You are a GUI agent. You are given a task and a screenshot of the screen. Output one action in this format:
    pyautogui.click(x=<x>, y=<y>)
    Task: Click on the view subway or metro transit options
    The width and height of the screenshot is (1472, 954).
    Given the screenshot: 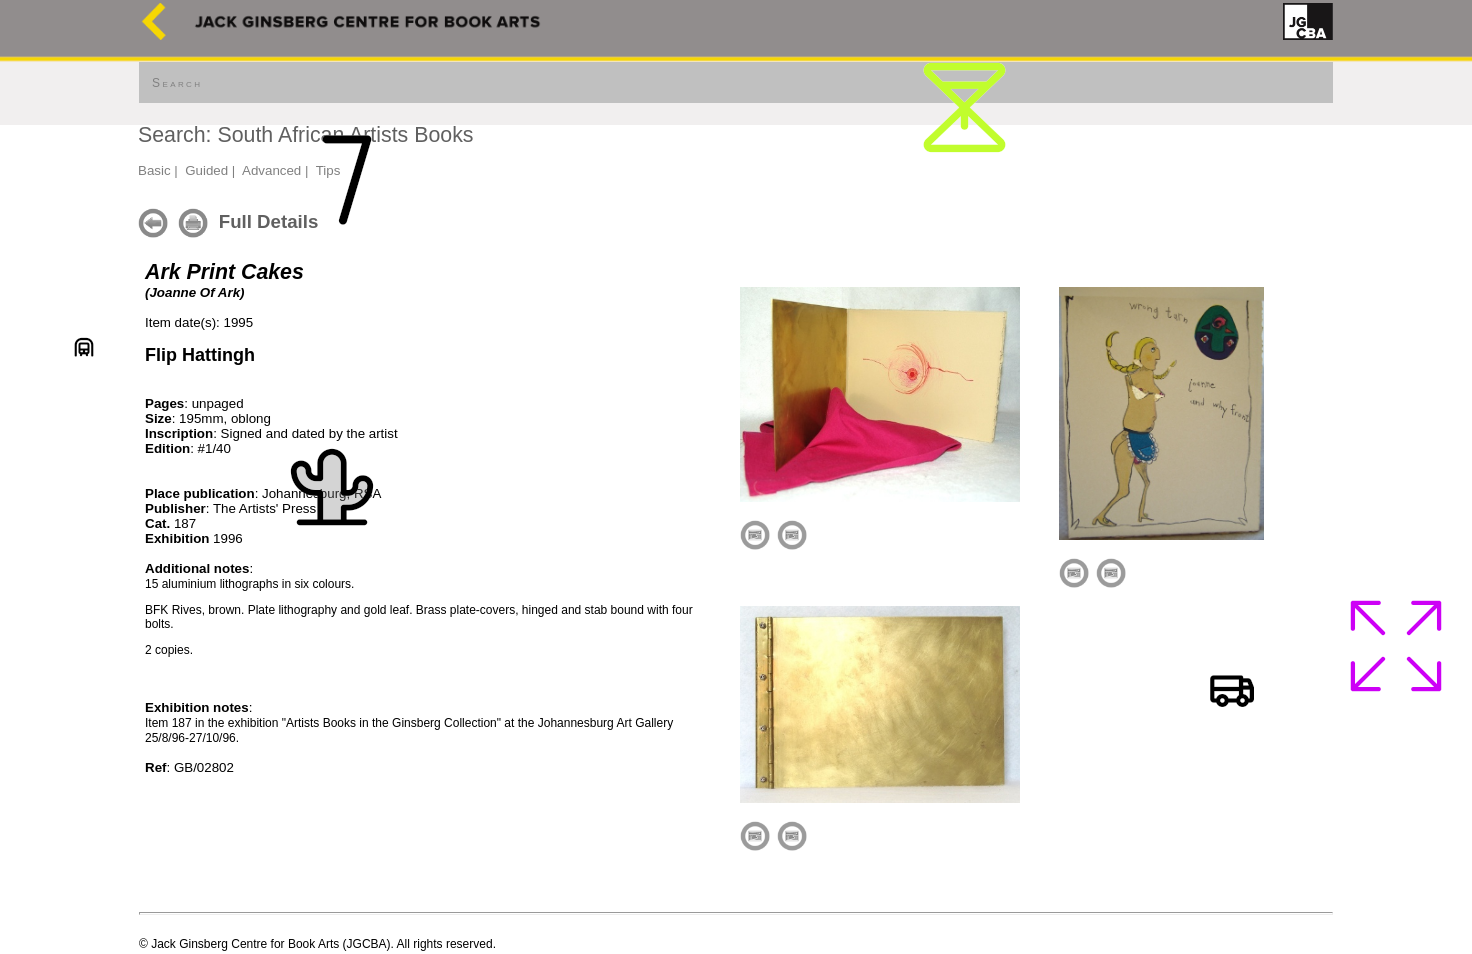 What is the action you would take?
    pyautogui.click(x=84, y=348)
    